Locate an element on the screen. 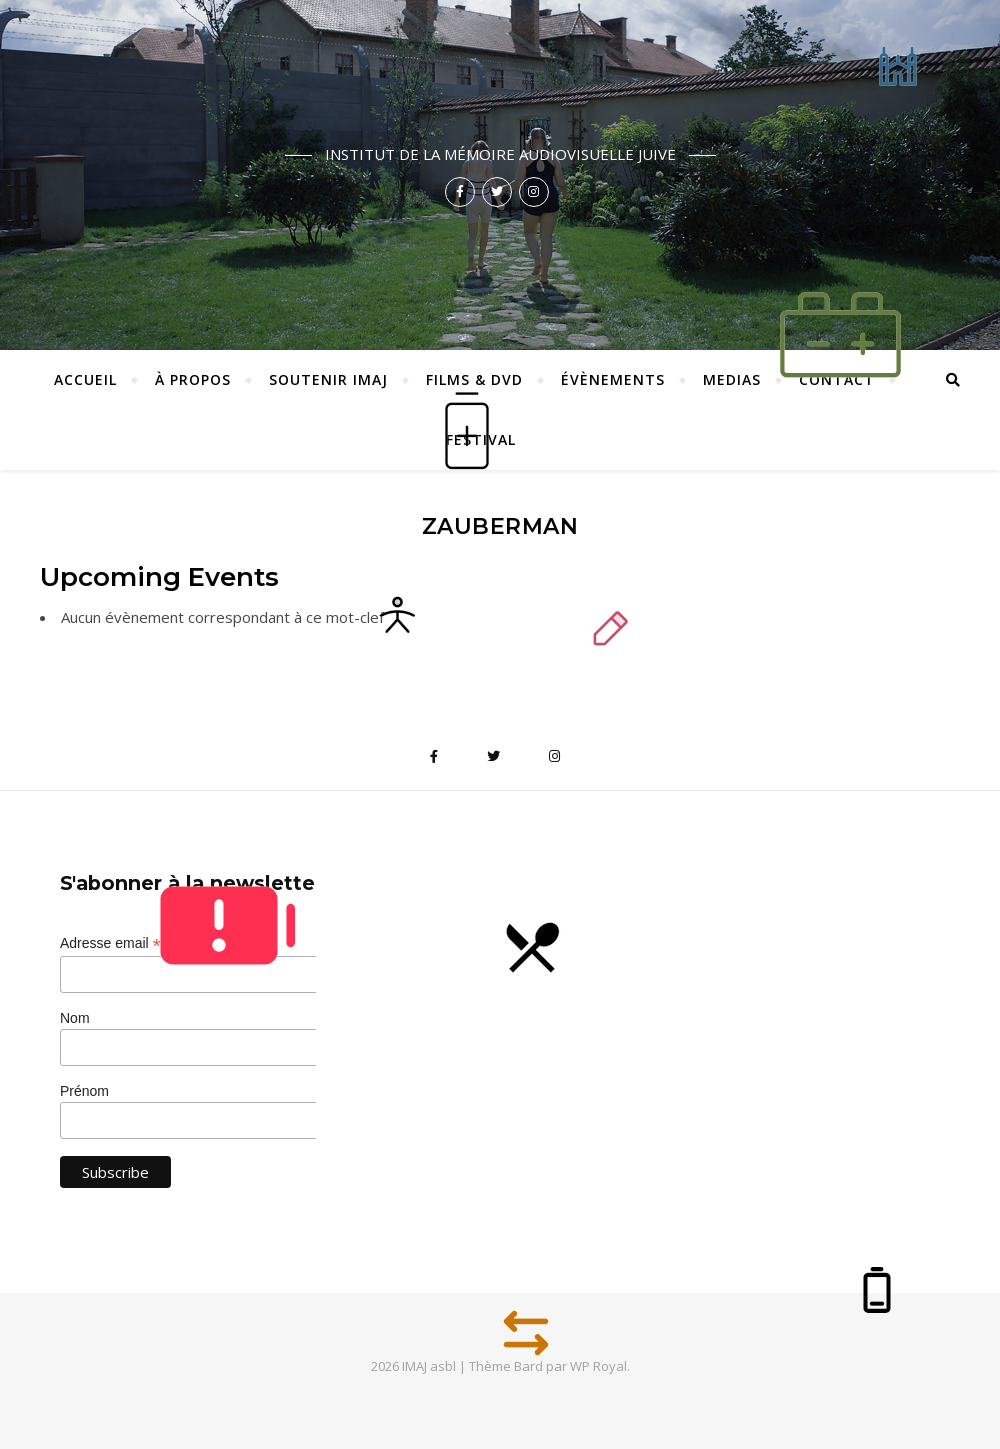  indicates low battery level is located at coordinates (877, 1290).